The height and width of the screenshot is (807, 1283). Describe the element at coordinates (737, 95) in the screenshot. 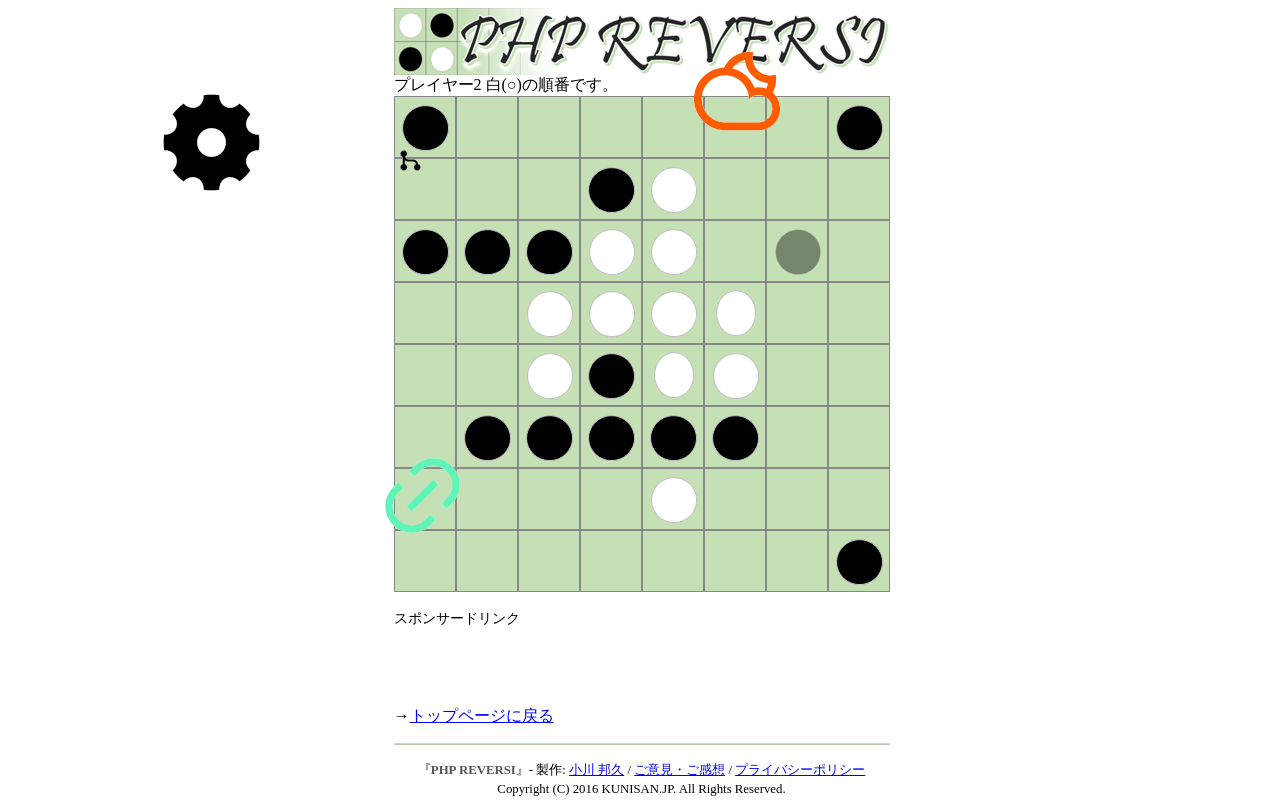

I see `indicates partly cloudy night weather conditions` at that location.